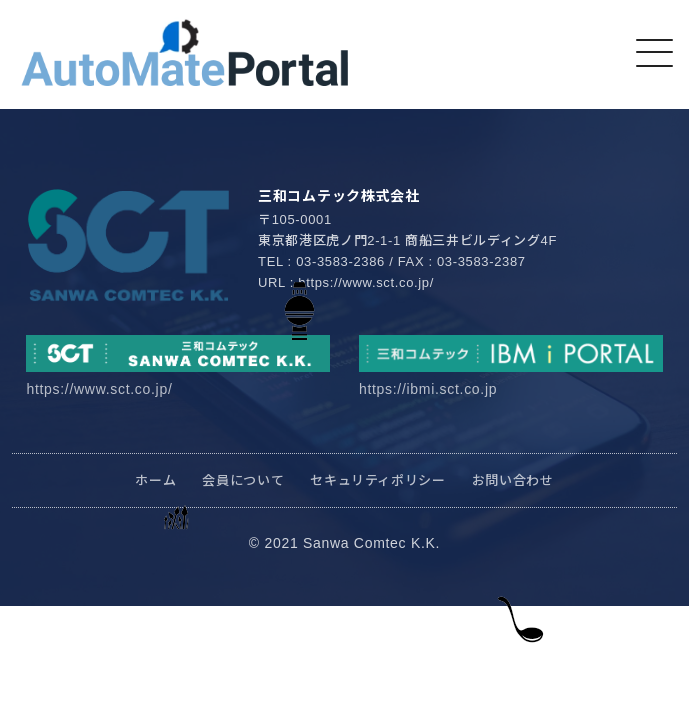  Describe the element at coordinates (176, 517) in the screenshot. I see `select spear weapon type` at that location.